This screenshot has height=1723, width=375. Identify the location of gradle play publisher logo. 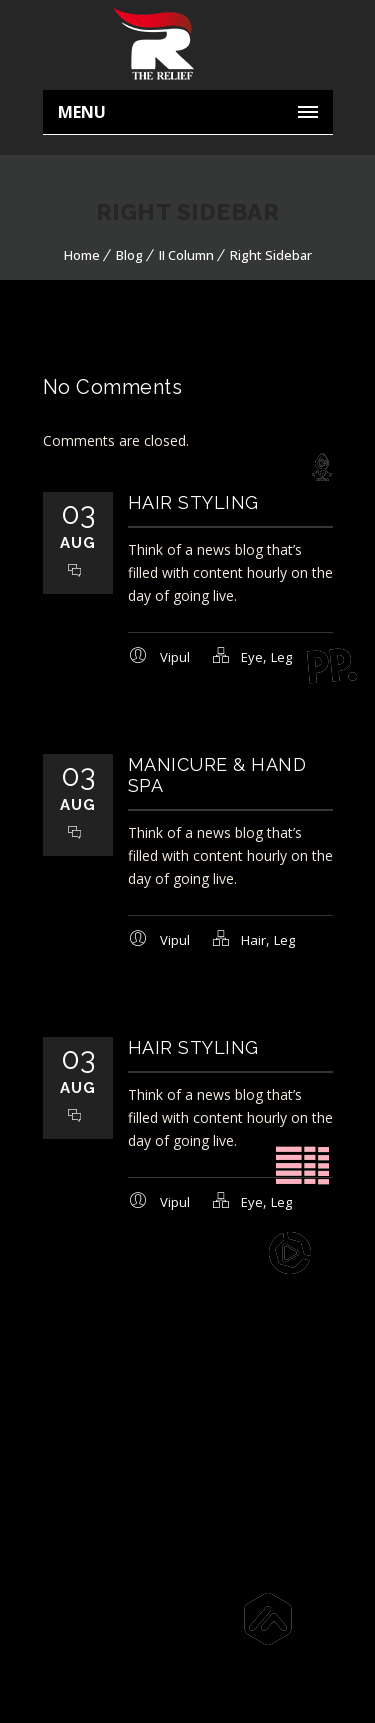
(290, 1253).